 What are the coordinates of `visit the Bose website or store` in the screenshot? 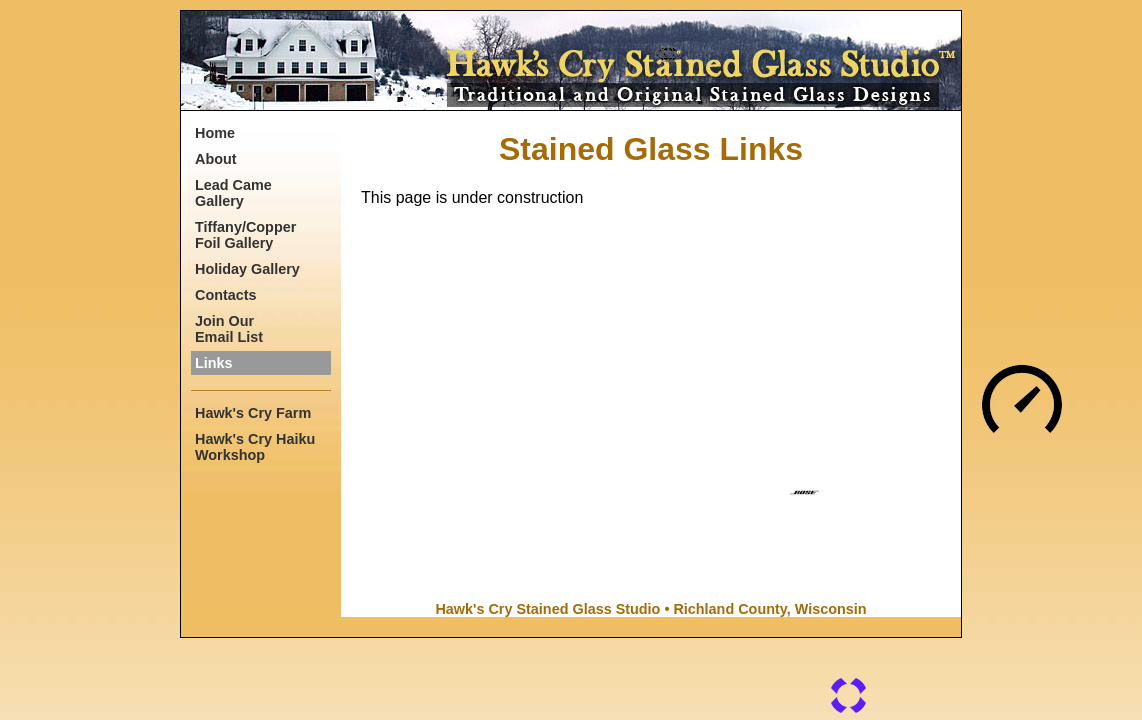 It's located at (804, 492).